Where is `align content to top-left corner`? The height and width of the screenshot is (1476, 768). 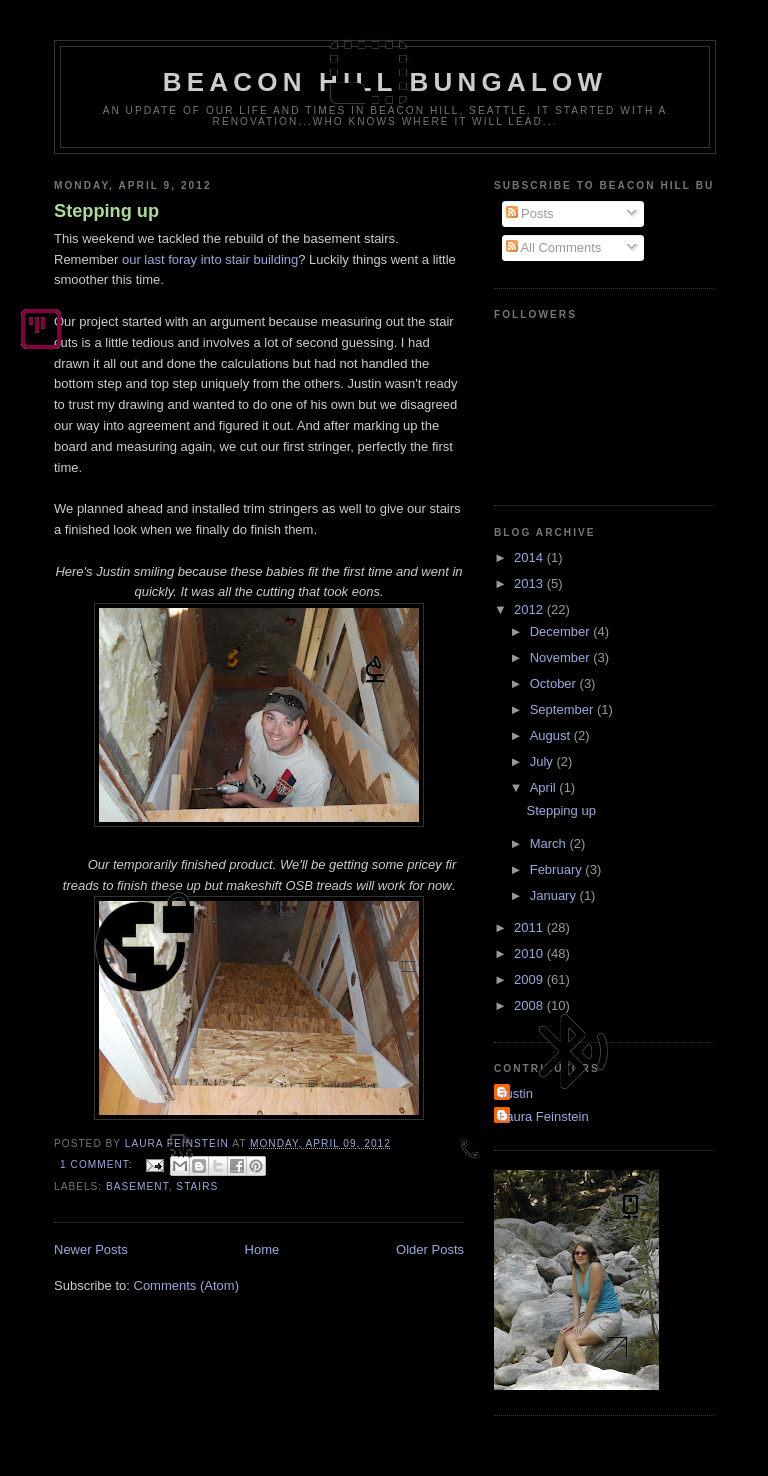
align content to top-left corner is located at coordinates (41, 329).